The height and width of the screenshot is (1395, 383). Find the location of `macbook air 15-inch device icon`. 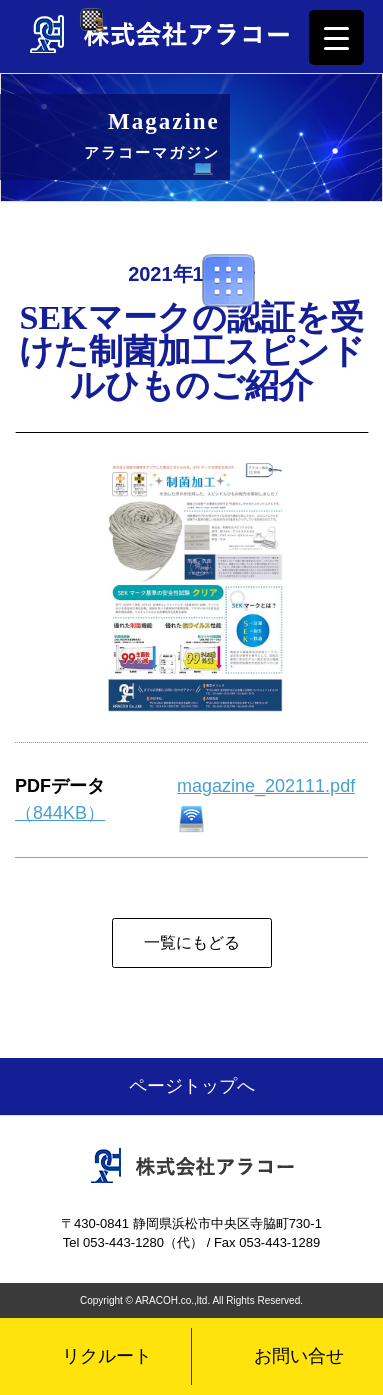

macbook air 15-inch device icon is located at coordinates (203, 168).